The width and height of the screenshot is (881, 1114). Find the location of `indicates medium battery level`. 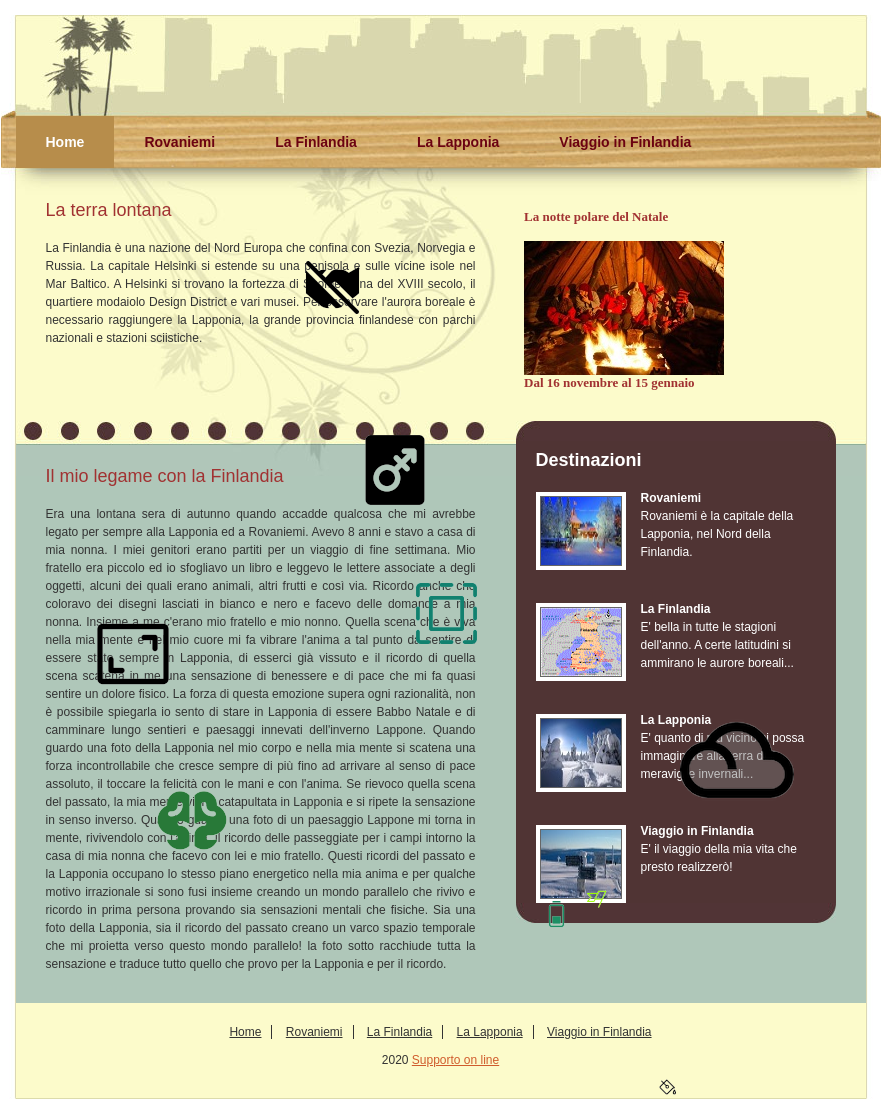

indicates medium battery level is located at coordinates (556, 914).